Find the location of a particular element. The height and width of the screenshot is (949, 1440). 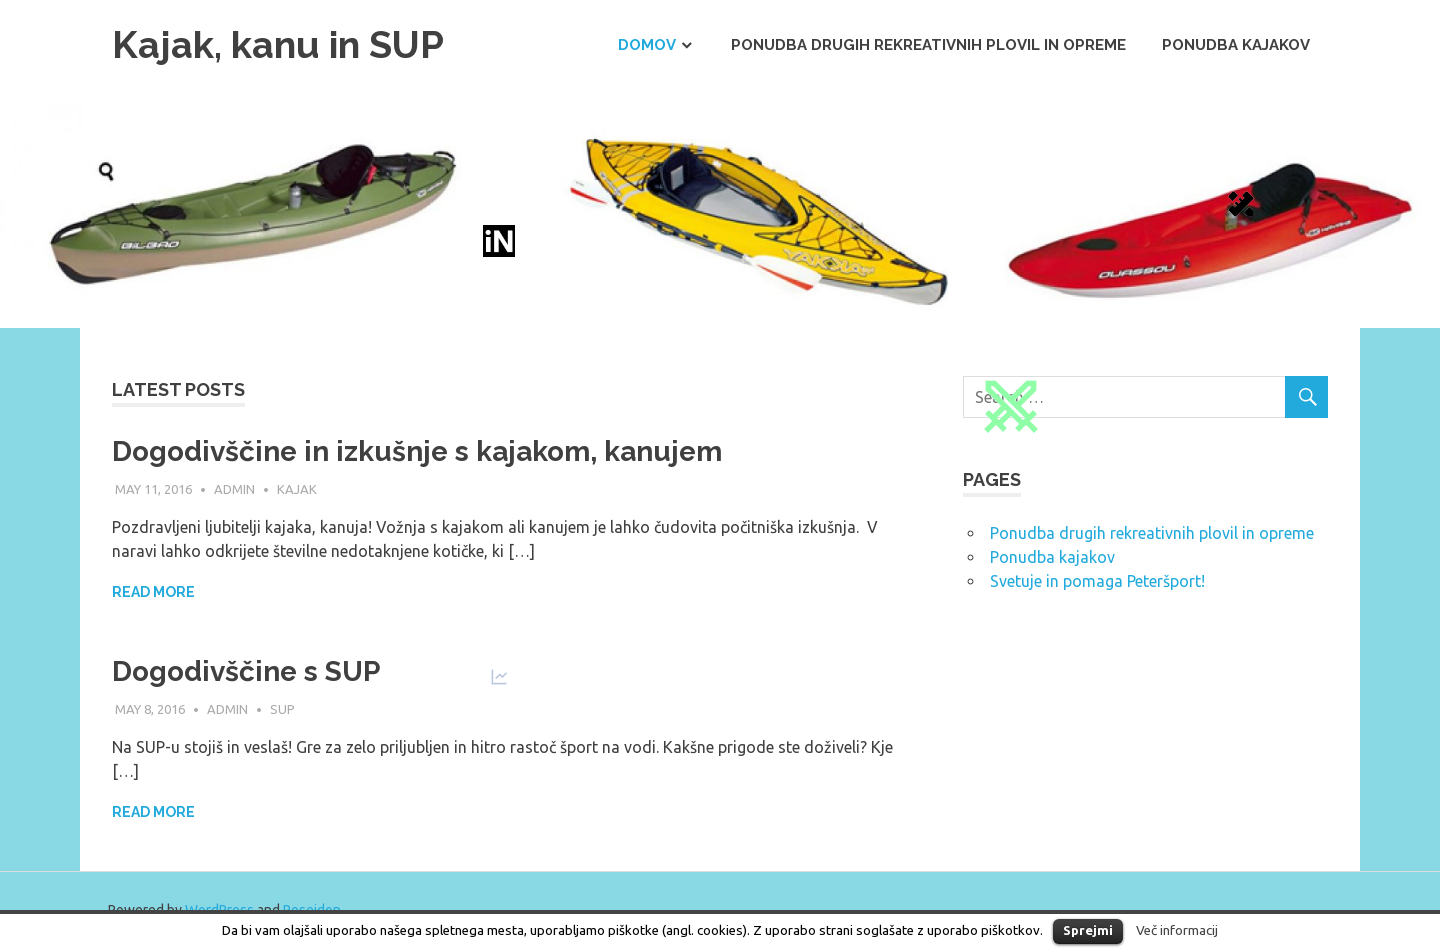

access design tools is located at coordinates (1241, 204).